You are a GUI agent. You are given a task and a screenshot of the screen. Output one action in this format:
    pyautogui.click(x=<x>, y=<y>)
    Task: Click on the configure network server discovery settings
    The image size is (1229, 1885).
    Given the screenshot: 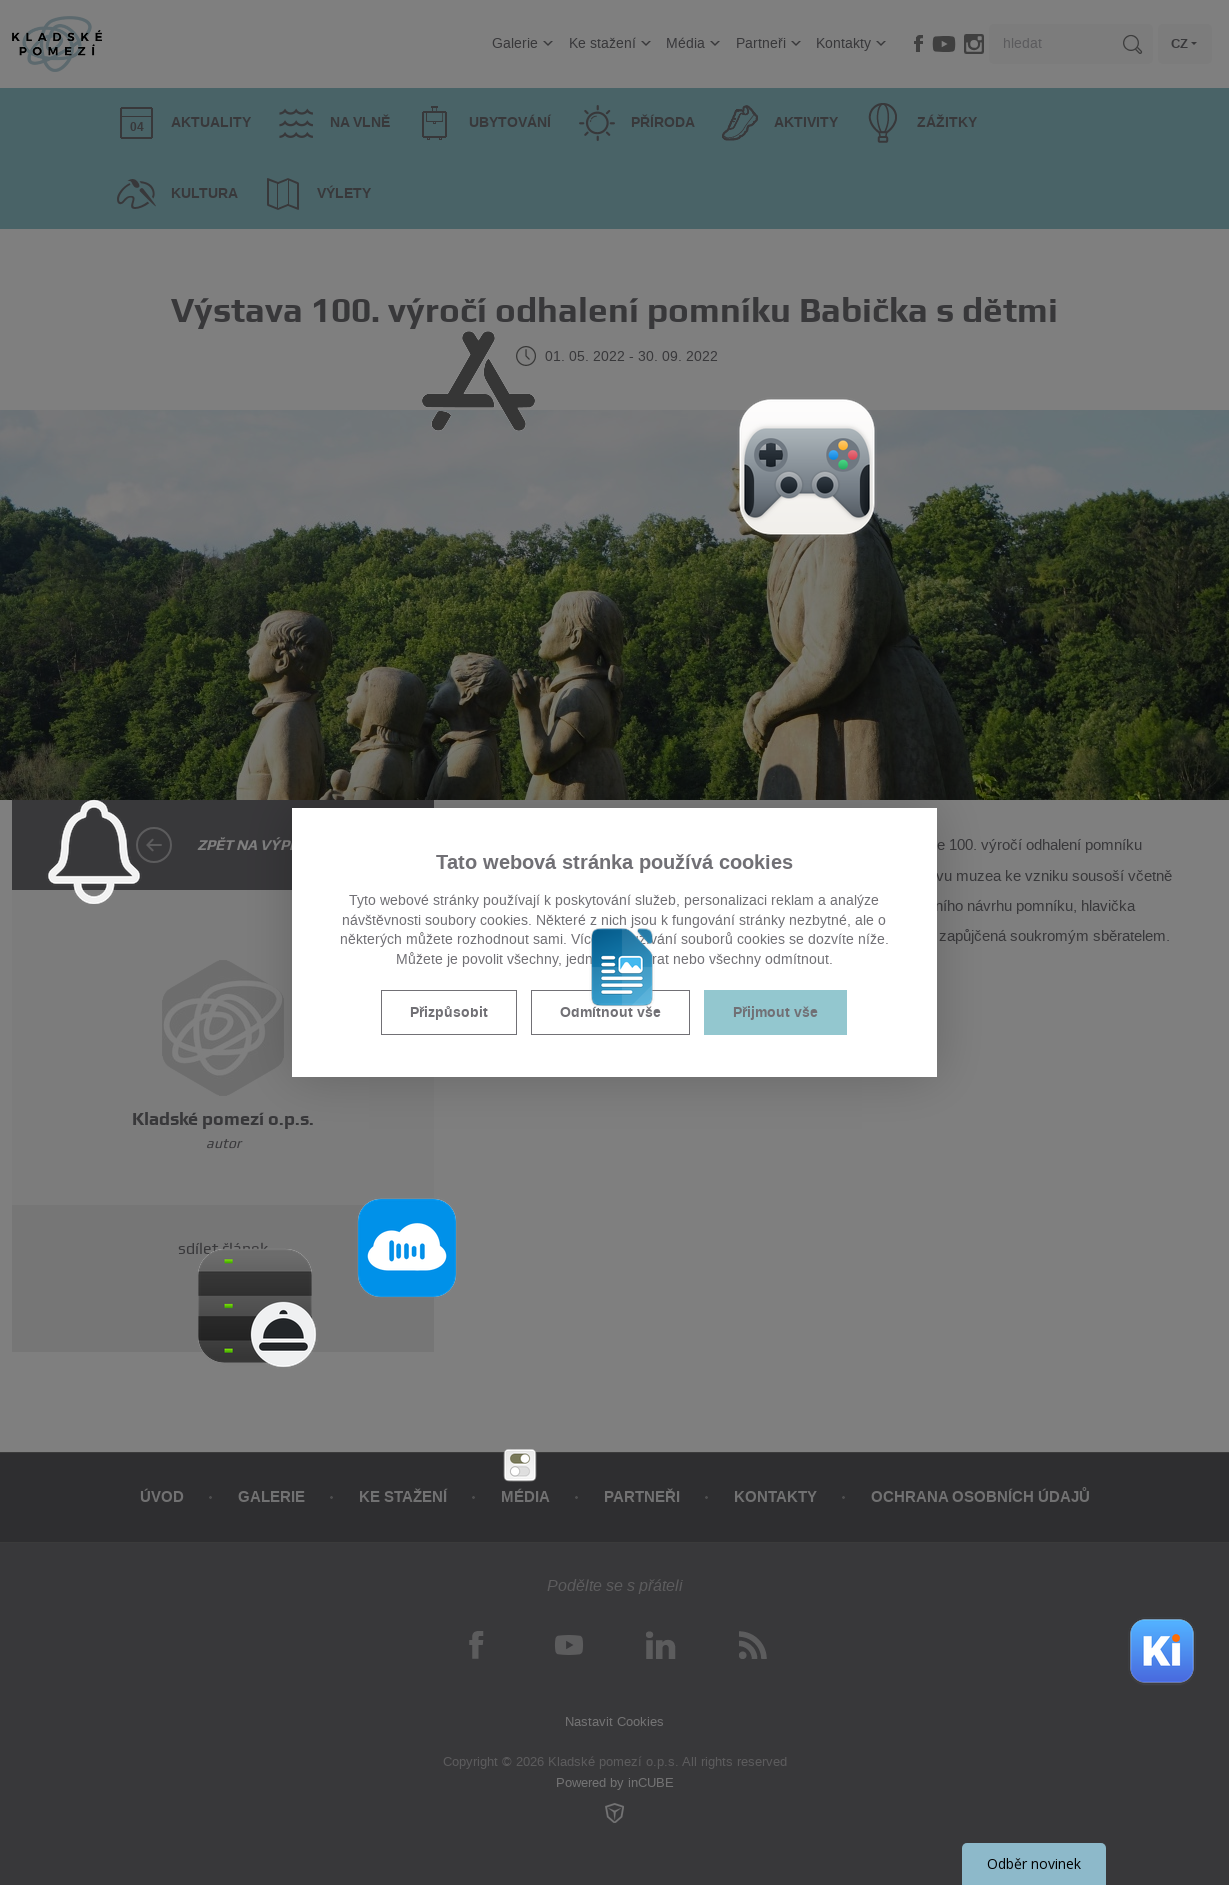 What is the action you would take?
    pyautogui.click(x=255, y=1306)
    